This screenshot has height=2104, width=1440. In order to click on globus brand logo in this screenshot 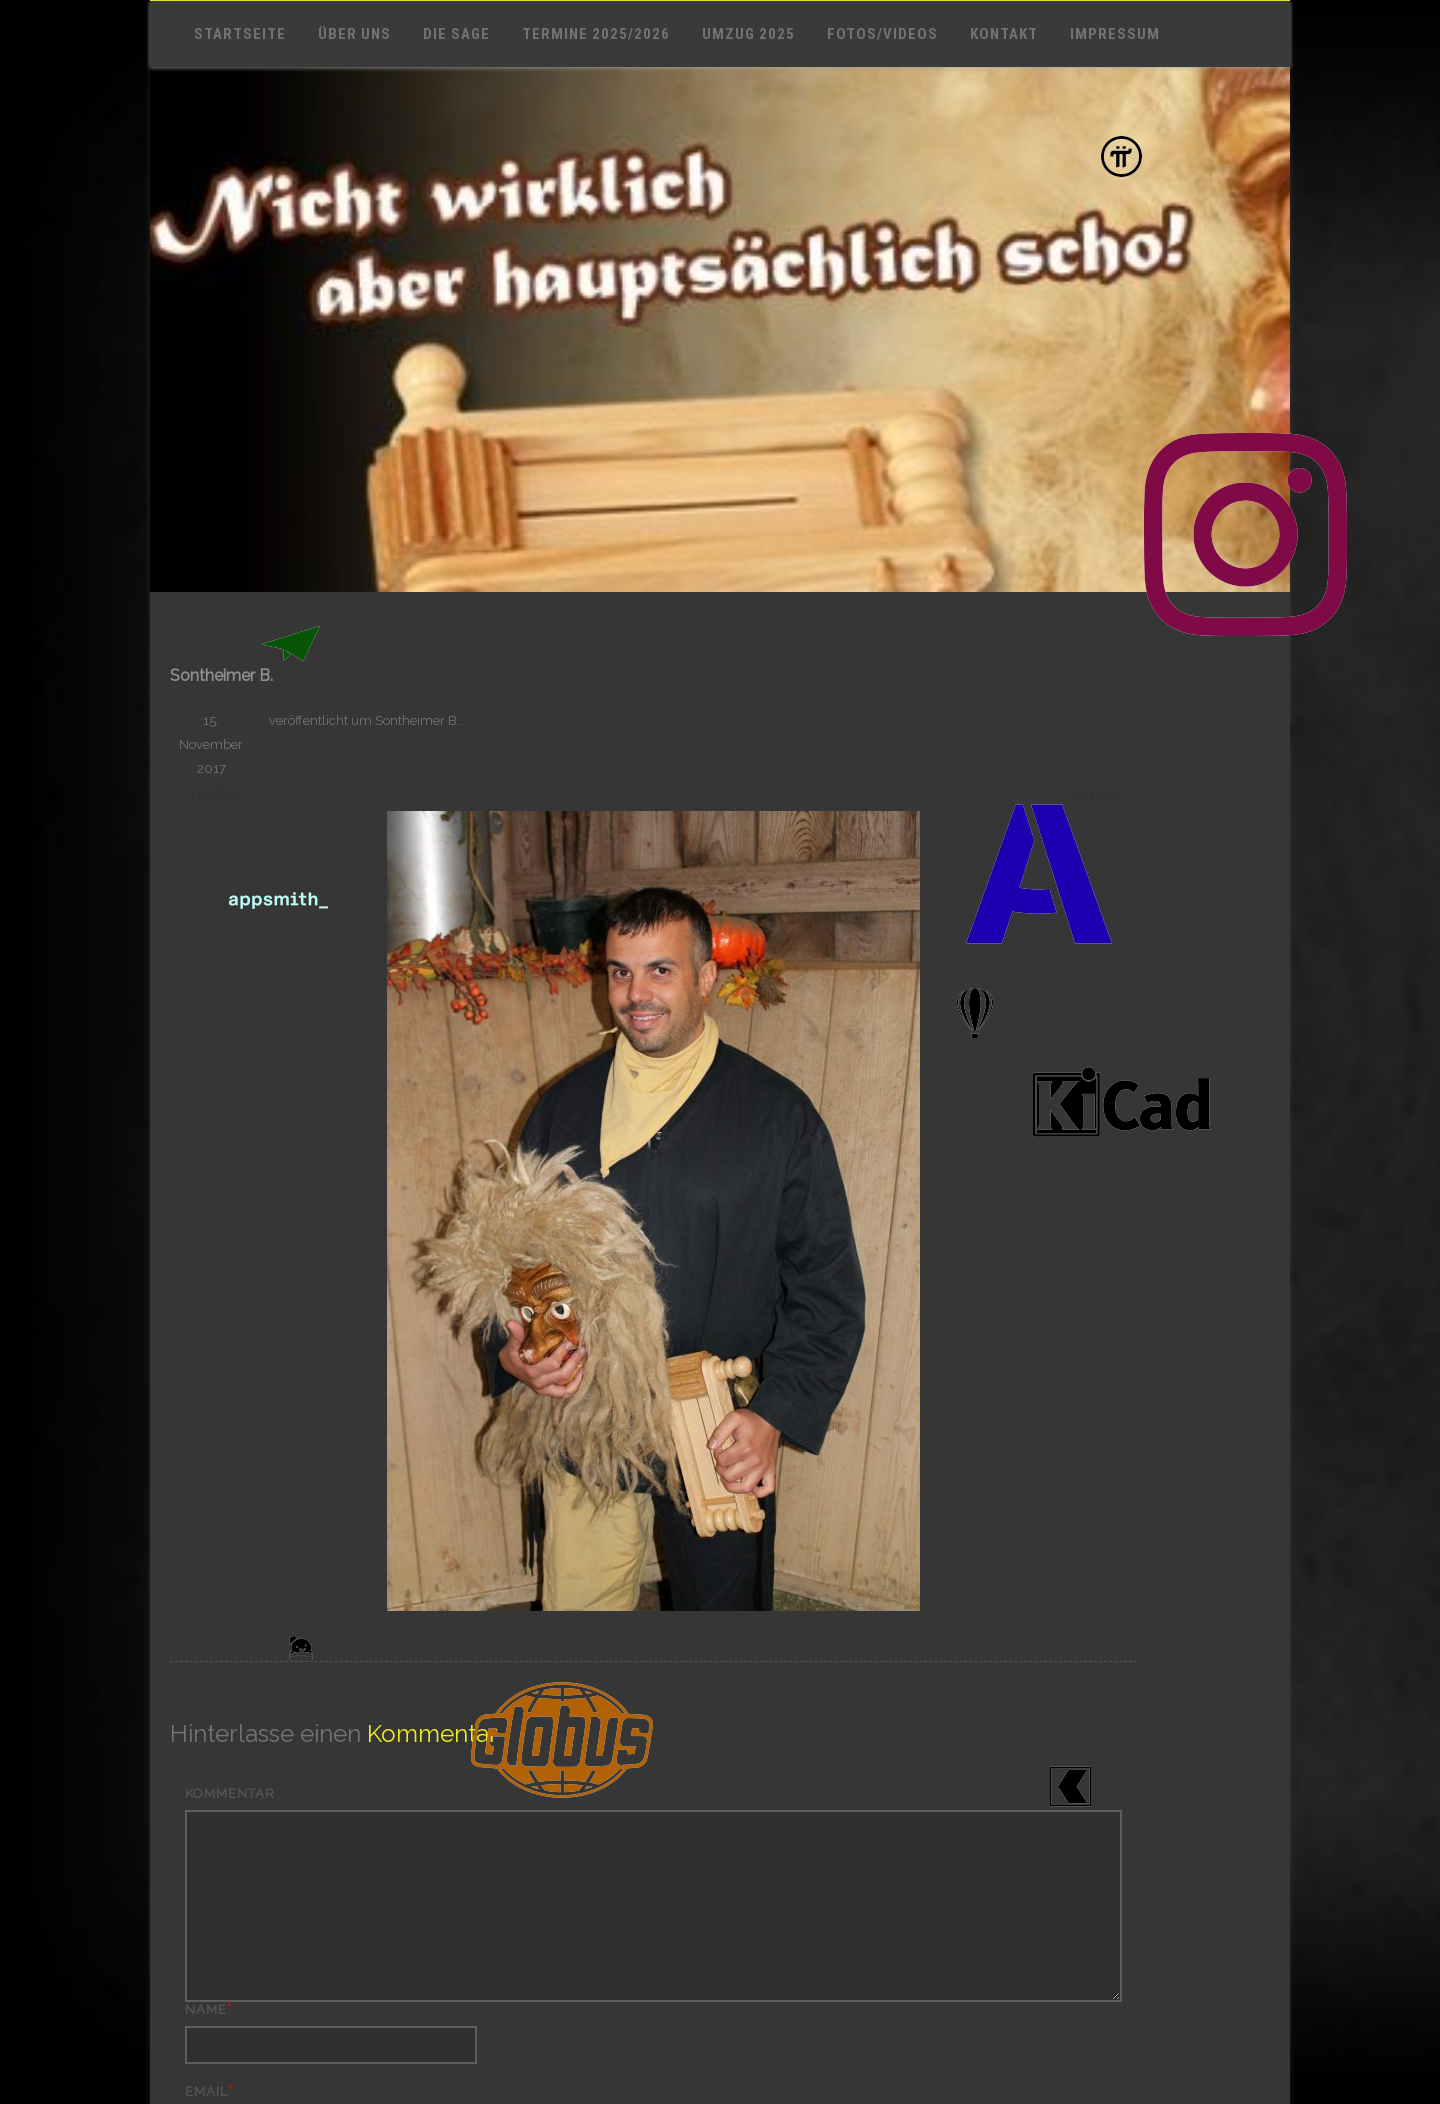, I will do `click(562, 1740)`.